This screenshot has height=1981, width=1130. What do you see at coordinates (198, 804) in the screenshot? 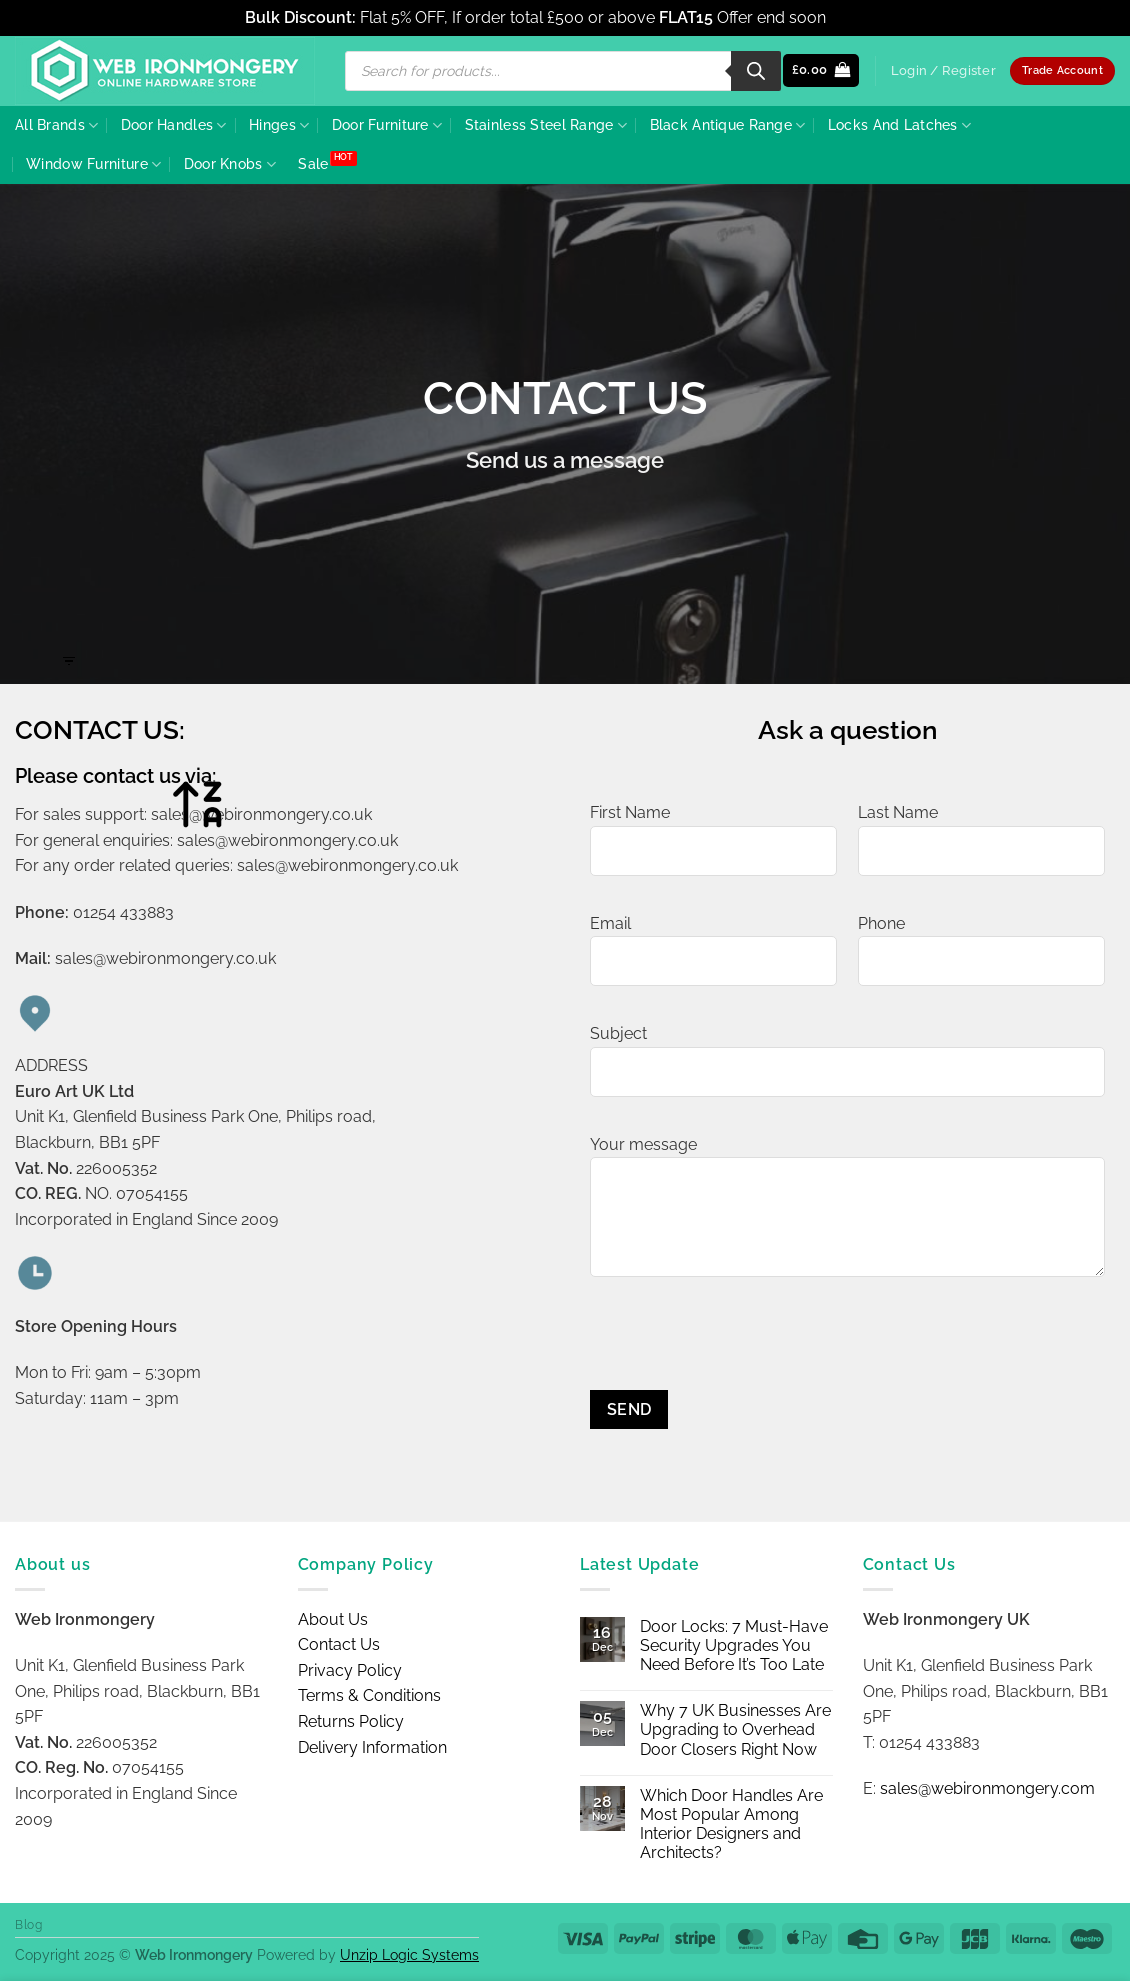
I see `sort items in reverse alphabetical order (Z to A)` at bounding box center [198, 804].